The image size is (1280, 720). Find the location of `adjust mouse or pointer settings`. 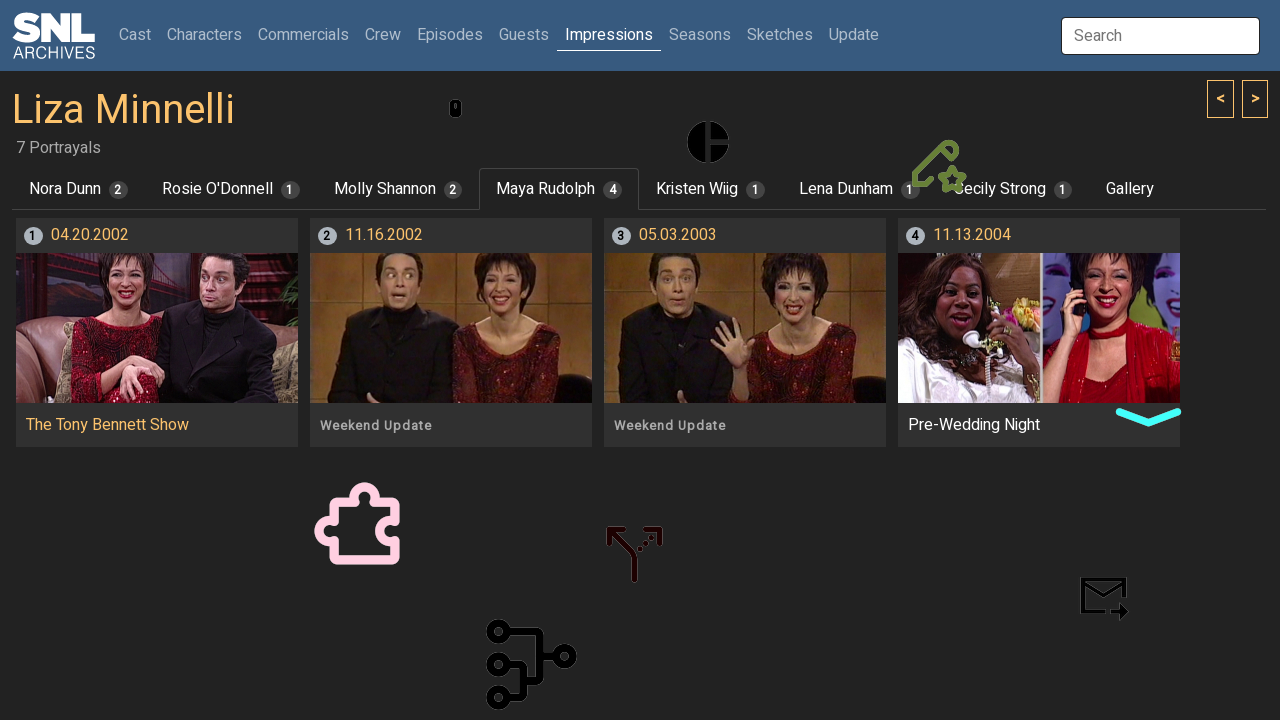

adjust mouse or pointer settings is located at coordinates (455, 108).